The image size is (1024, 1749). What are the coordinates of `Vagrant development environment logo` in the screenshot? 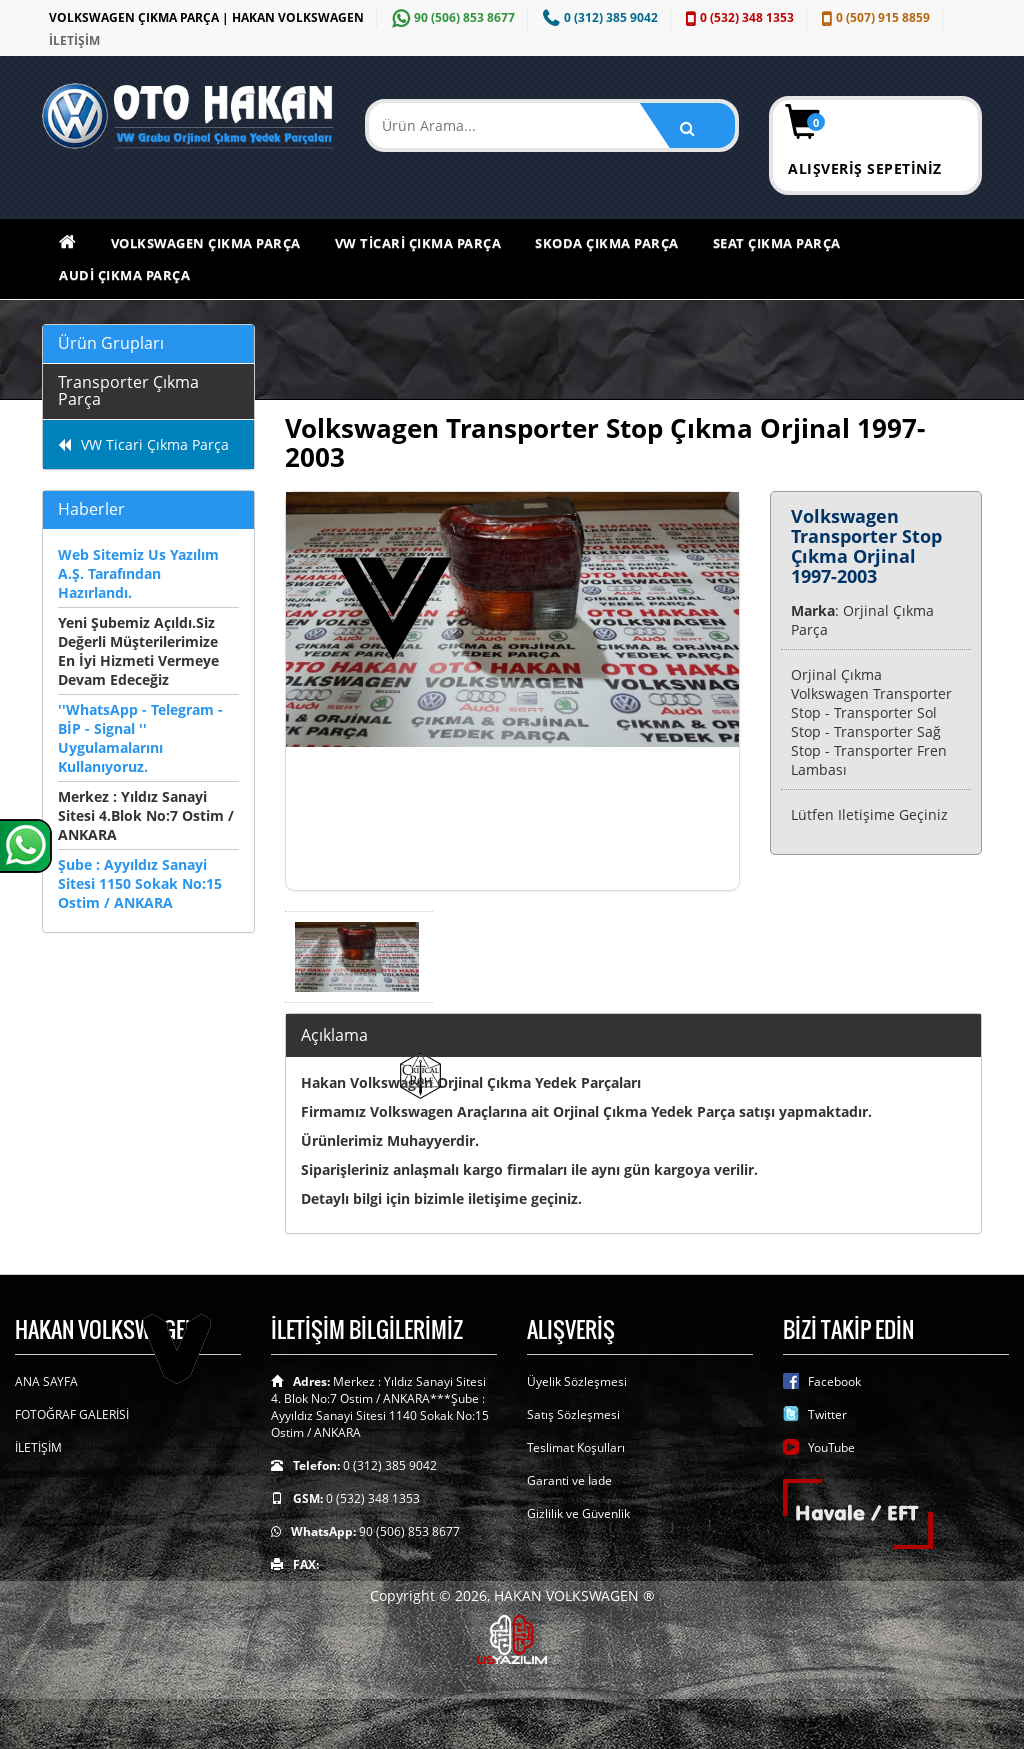 It's located at (177, 1349).